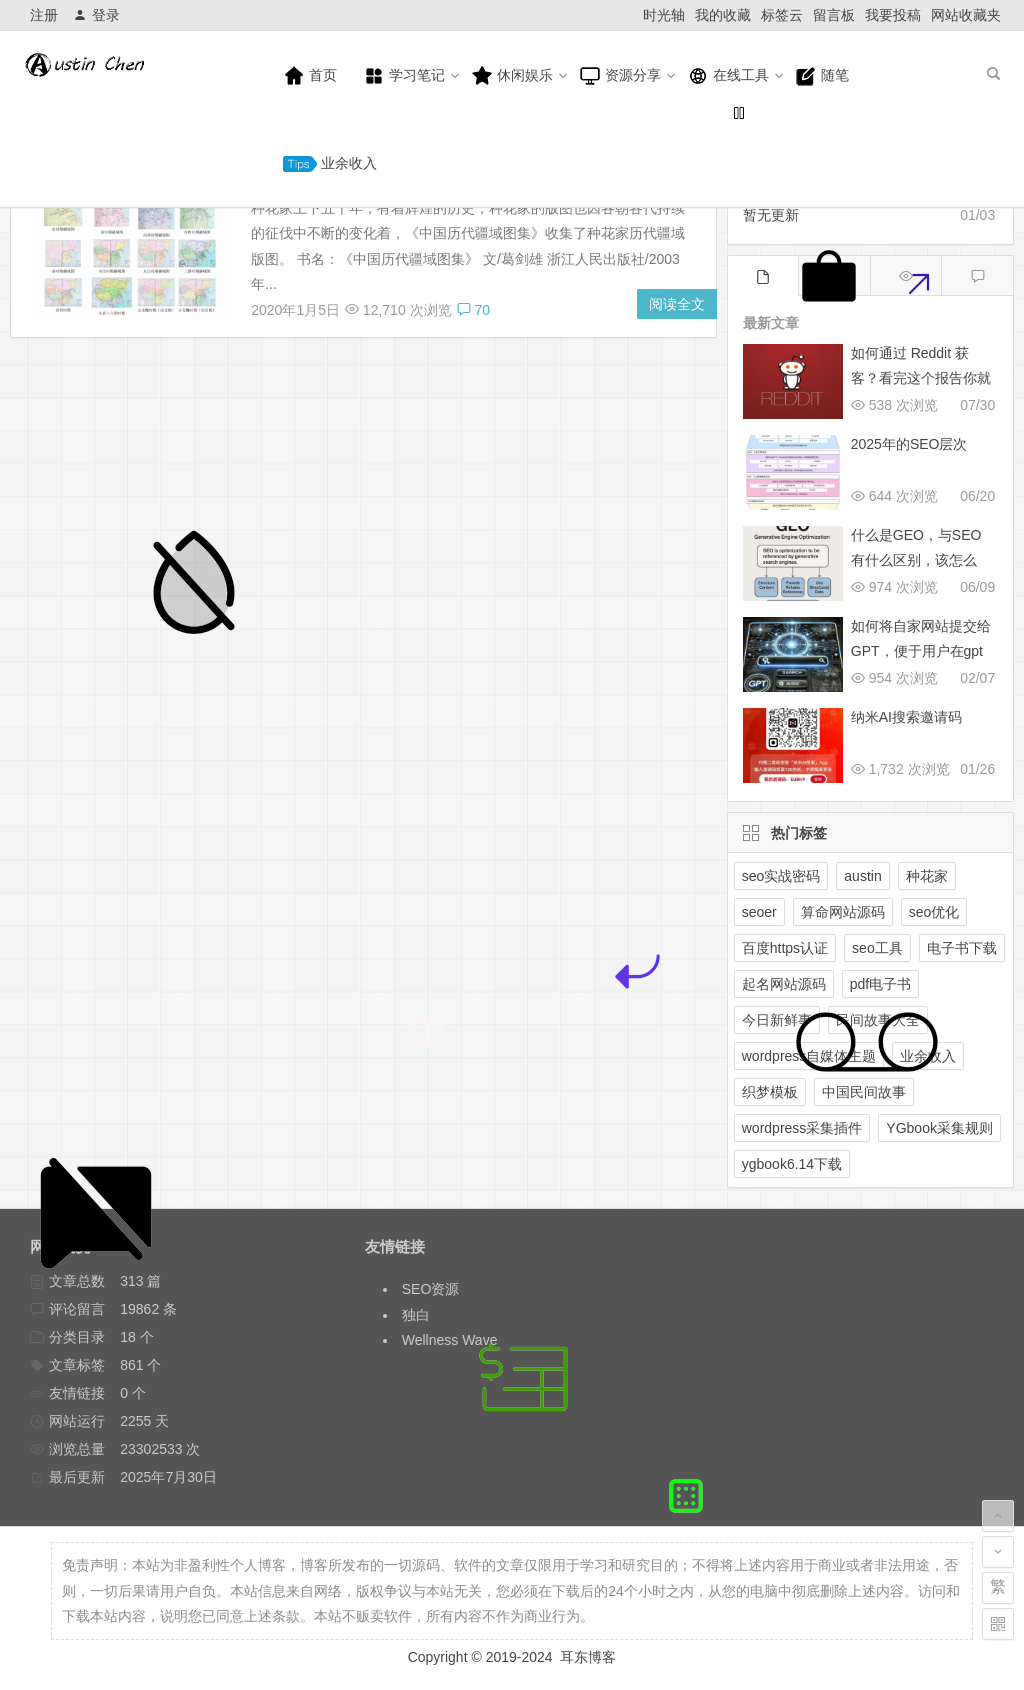 Image resolution: width=1024 pixels, height=1690 pixels. I want to click on disable water or liquid detection, so click(194, 586).